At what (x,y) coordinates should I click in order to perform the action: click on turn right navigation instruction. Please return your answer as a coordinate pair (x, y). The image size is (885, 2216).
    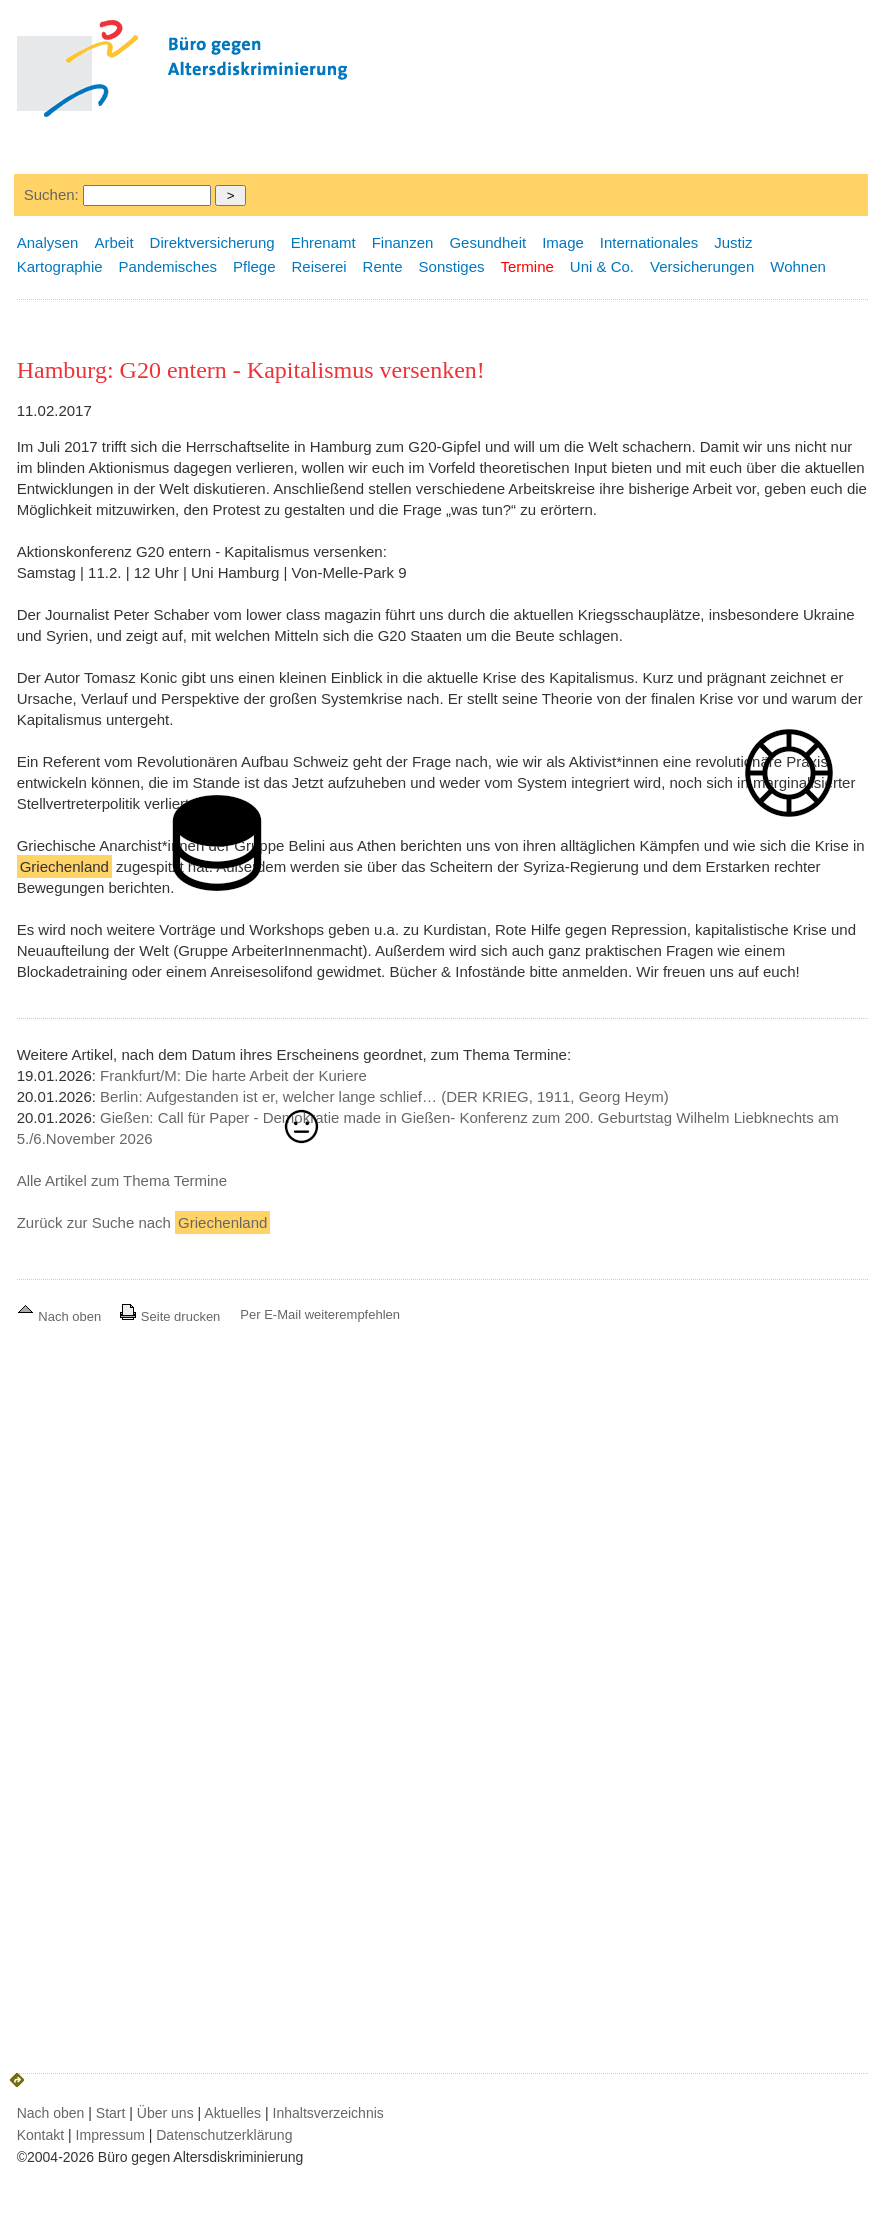
    Looking at the image, I should click on (17, 2080).